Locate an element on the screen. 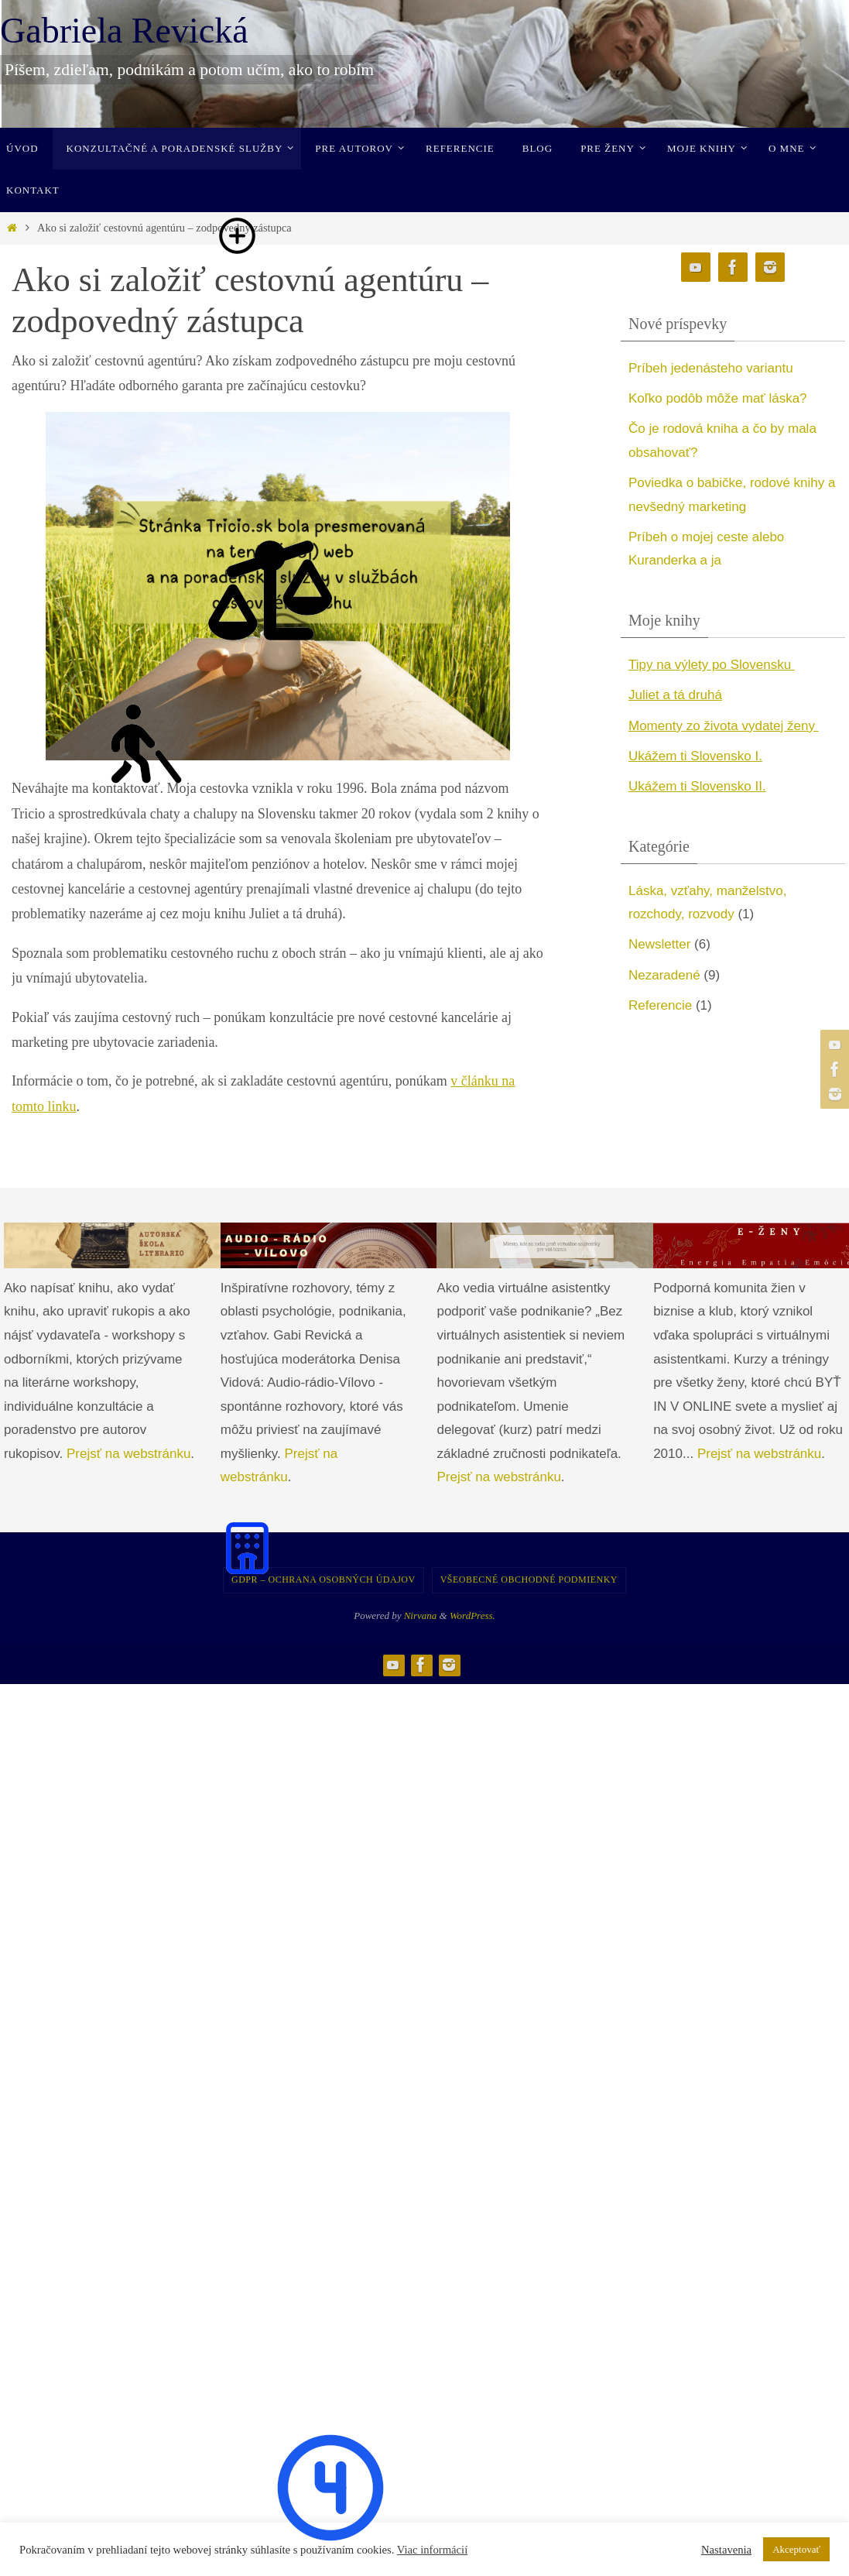  indicates accessibility features are available is located at coordinates (142, 743).